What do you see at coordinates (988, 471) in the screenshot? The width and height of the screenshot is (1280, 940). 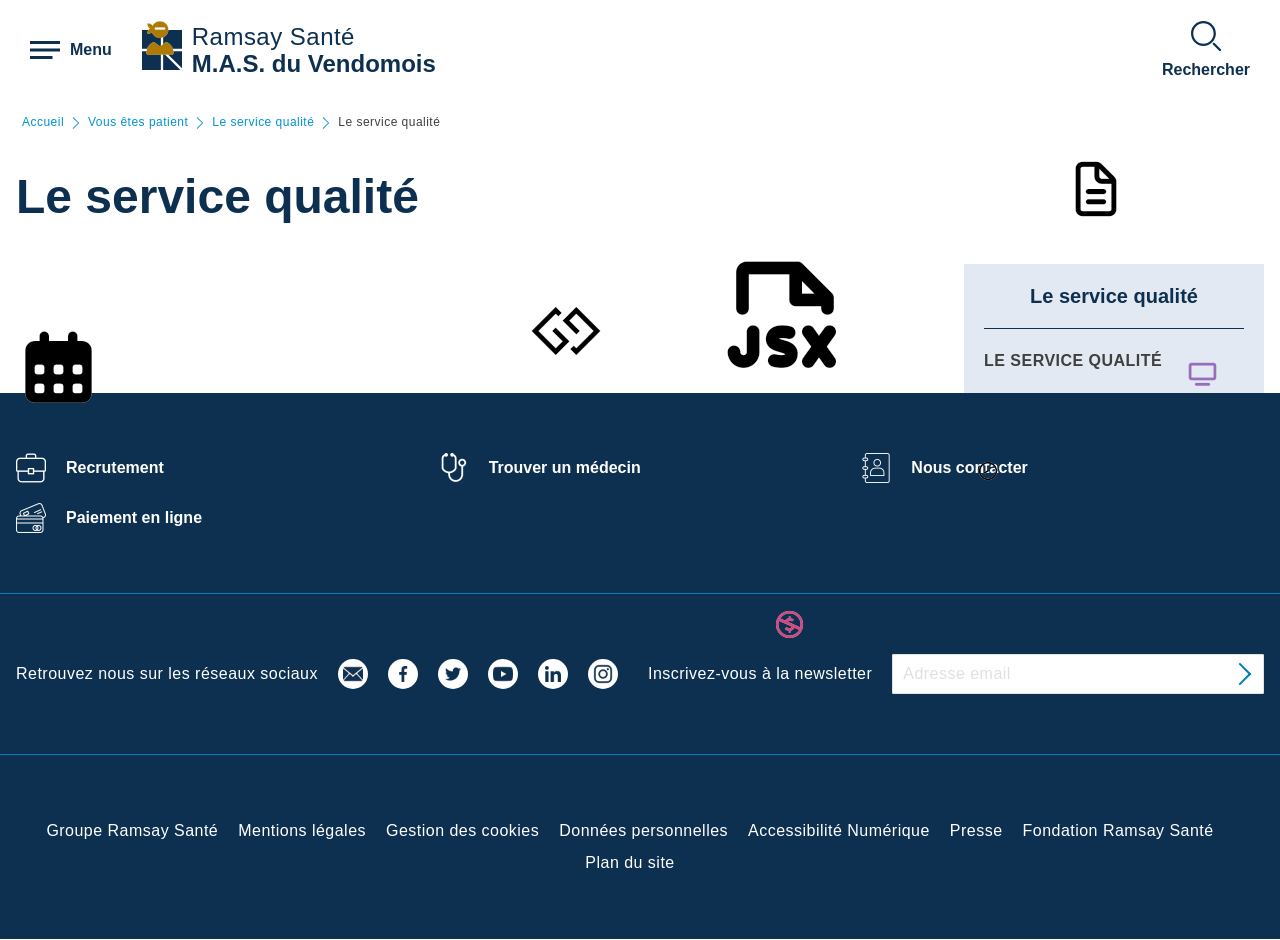 I see `indicates 8 o'clock time` at bounding box center [988, 471].